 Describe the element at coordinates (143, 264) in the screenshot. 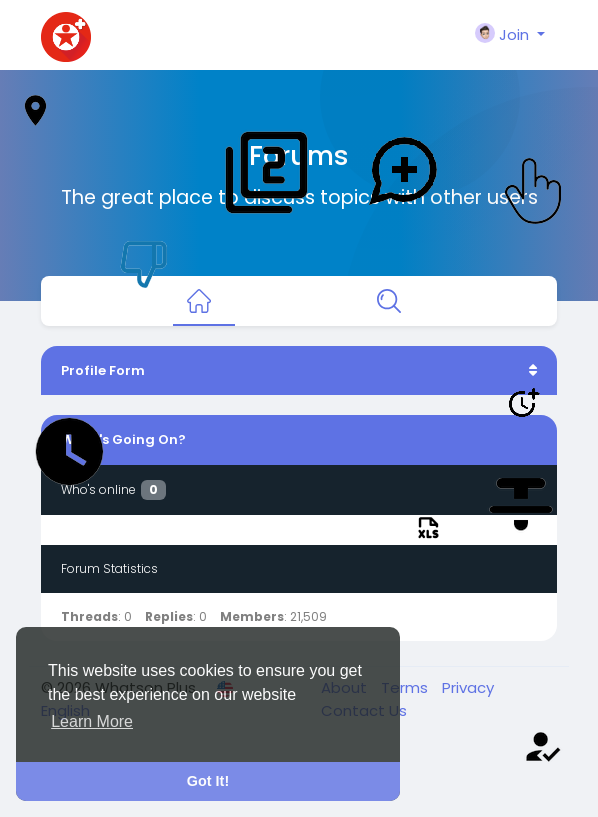

I see `dislike or downvote content` at that location.